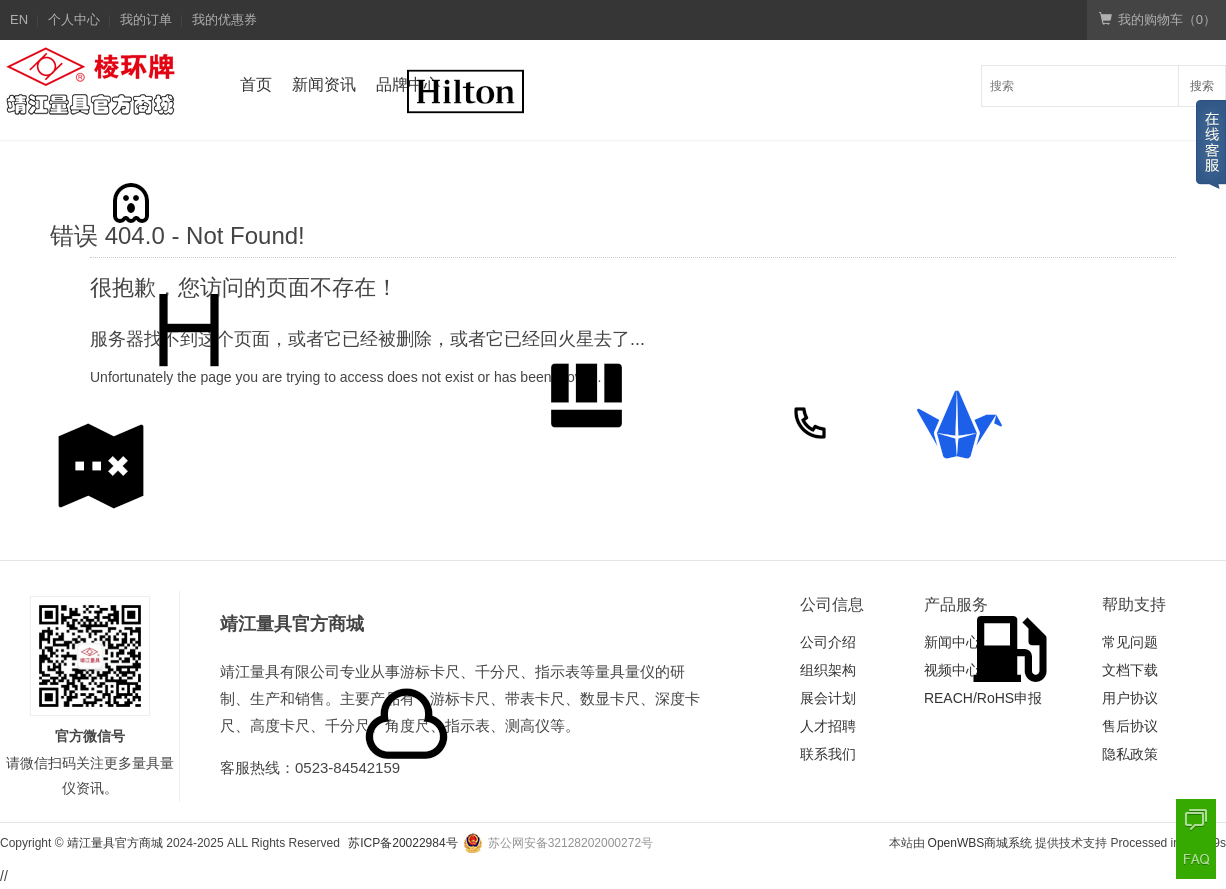 The width and height of the screenshot is (1226, 889). Describe the element at coordinates (101, 466) in the screenshot. I see `view treasure map or hidden location` at that location.